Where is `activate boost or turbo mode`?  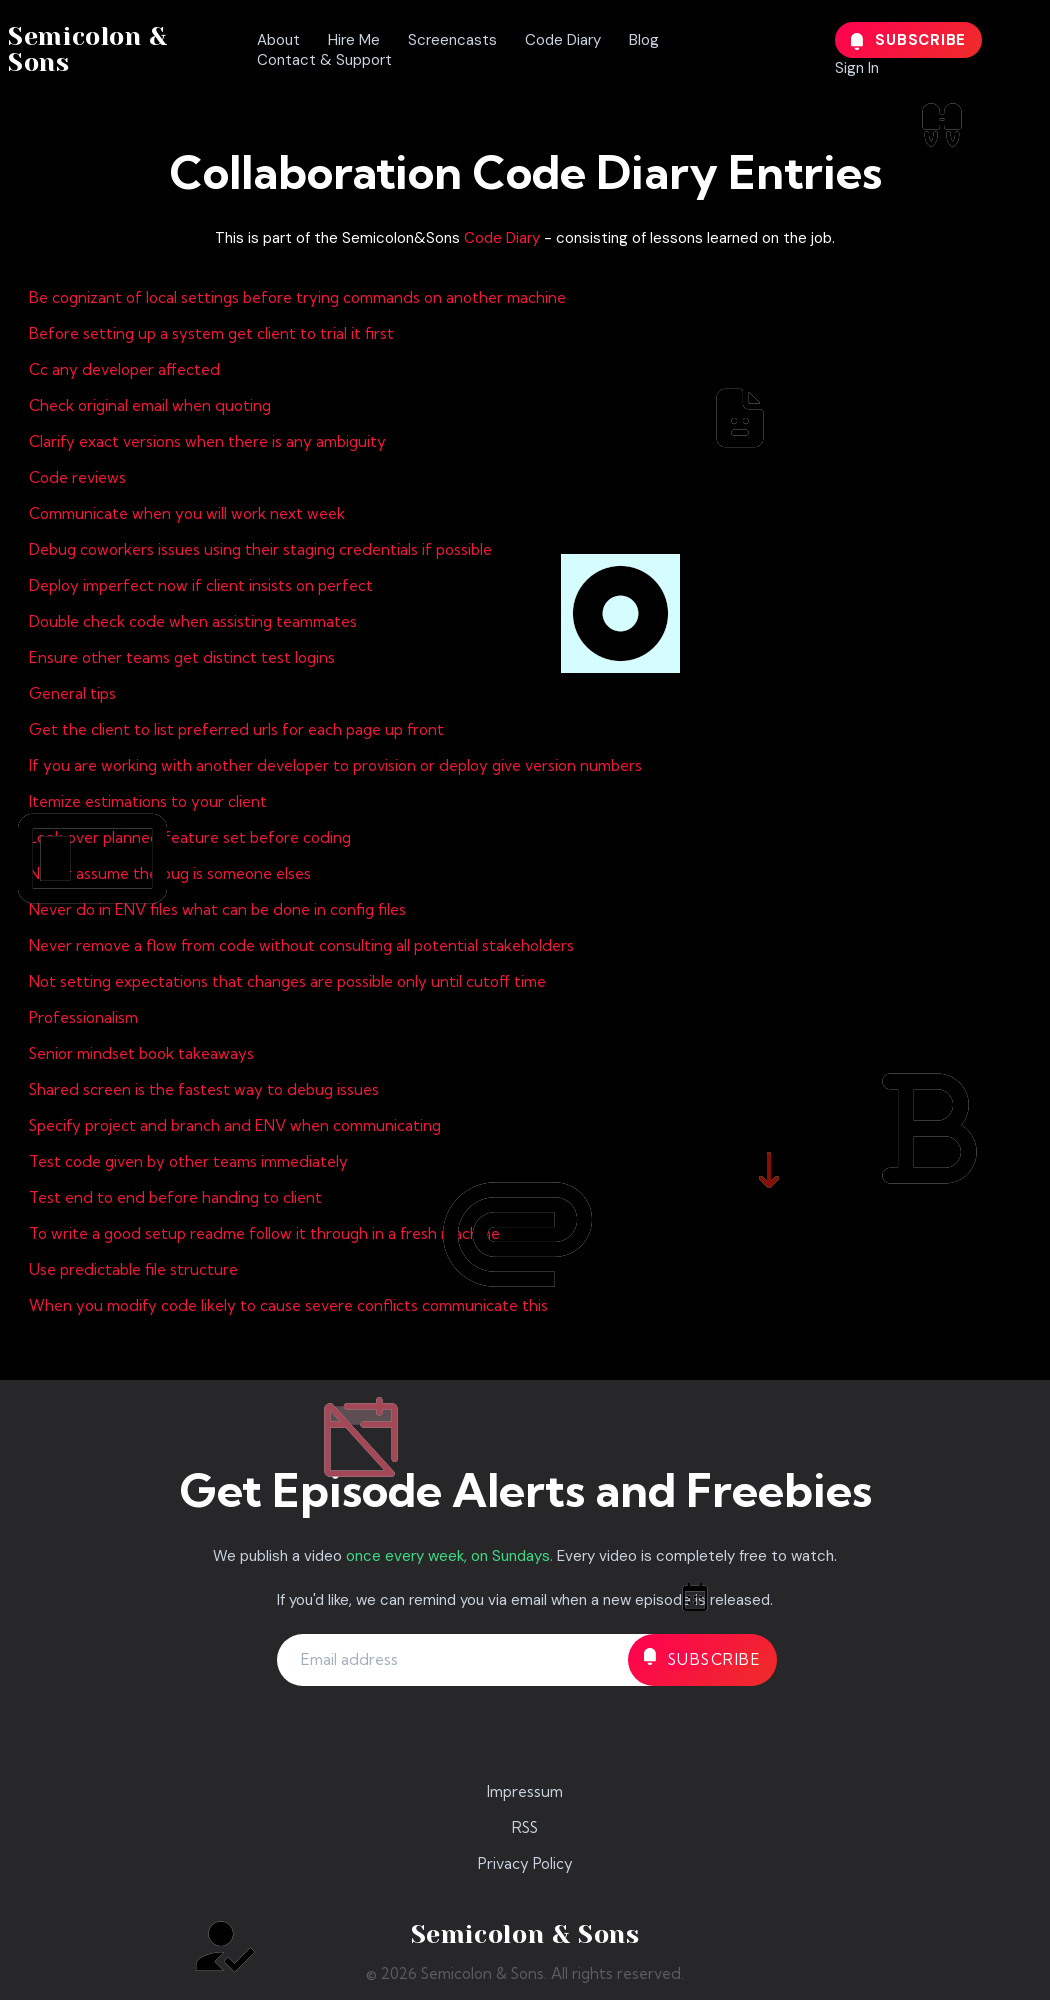
activate boost or turbo mode is located at coordinates (942, 125).